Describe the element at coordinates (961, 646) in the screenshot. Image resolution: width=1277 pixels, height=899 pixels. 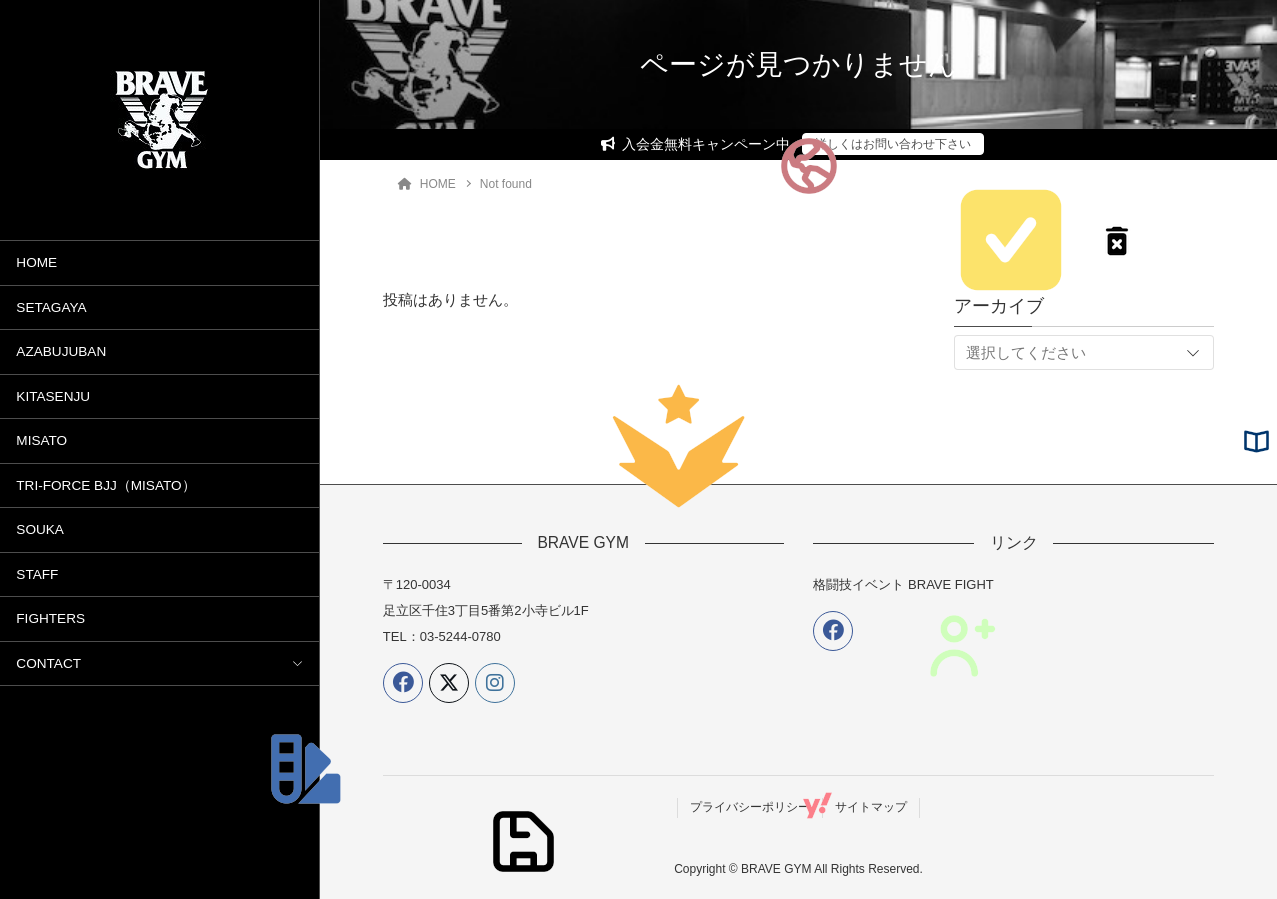
I see `add a new contact` at that location.